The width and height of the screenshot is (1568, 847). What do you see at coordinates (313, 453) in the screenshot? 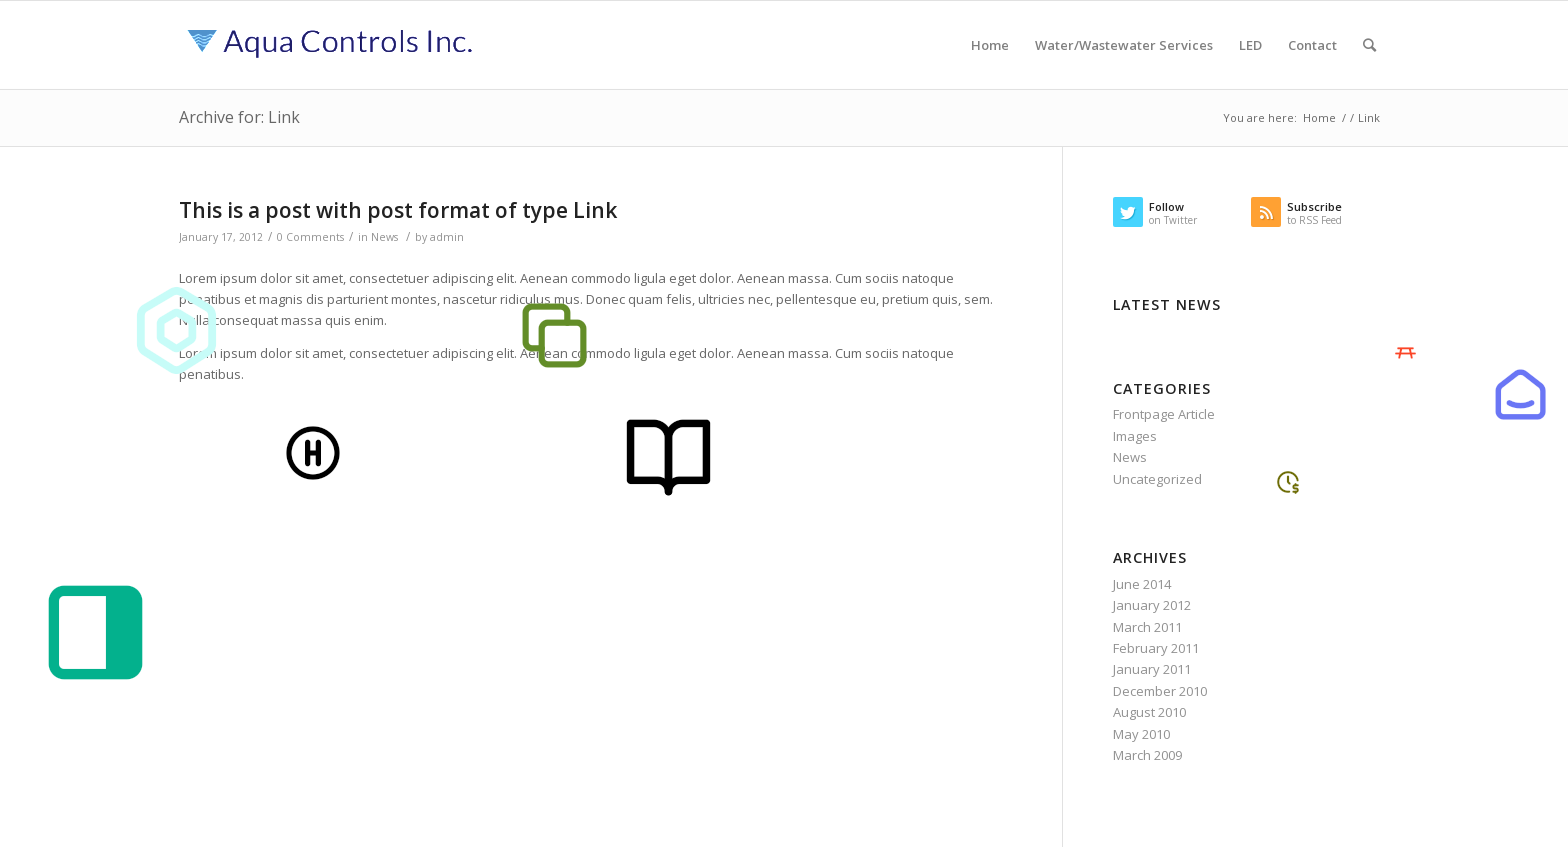
I see `locate nearby hospitals or medical facilities` at bounding box center [313, 453].